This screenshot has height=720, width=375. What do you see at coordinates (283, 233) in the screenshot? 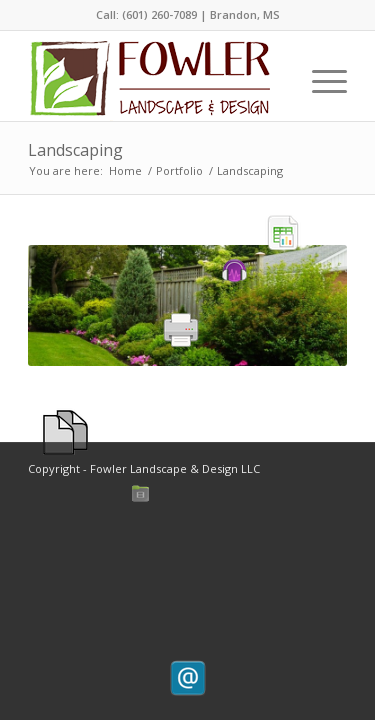
I see `openoffice calc spreadsheet file` at bounding box center [283, 233].